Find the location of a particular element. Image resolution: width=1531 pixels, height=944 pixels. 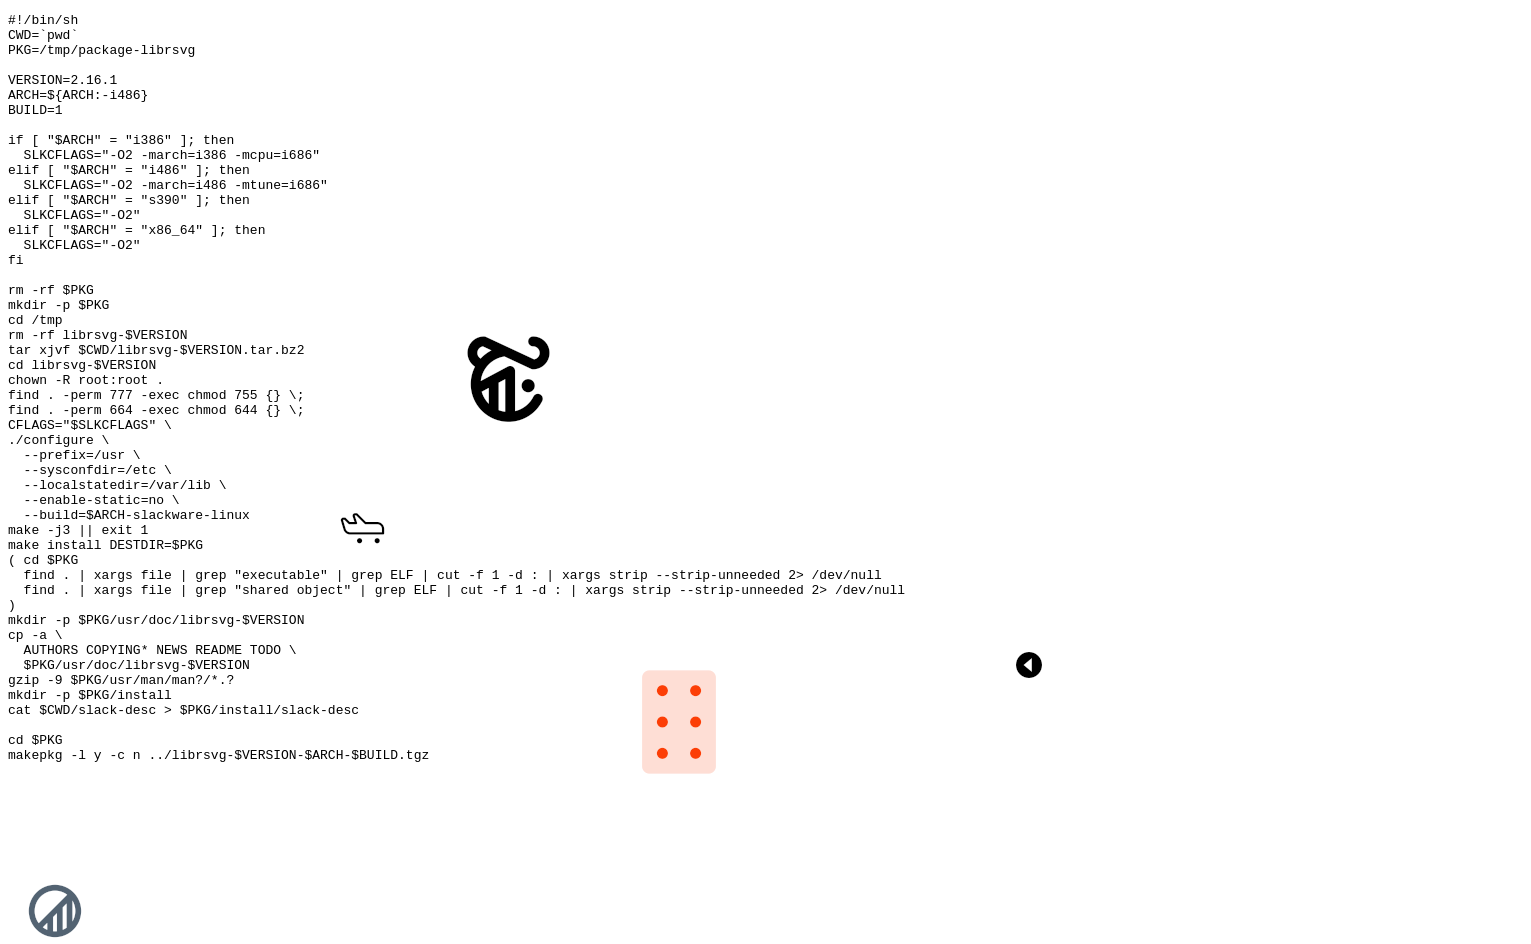

indicates flight is taxiing on runway is located at coordinates (362, 527).